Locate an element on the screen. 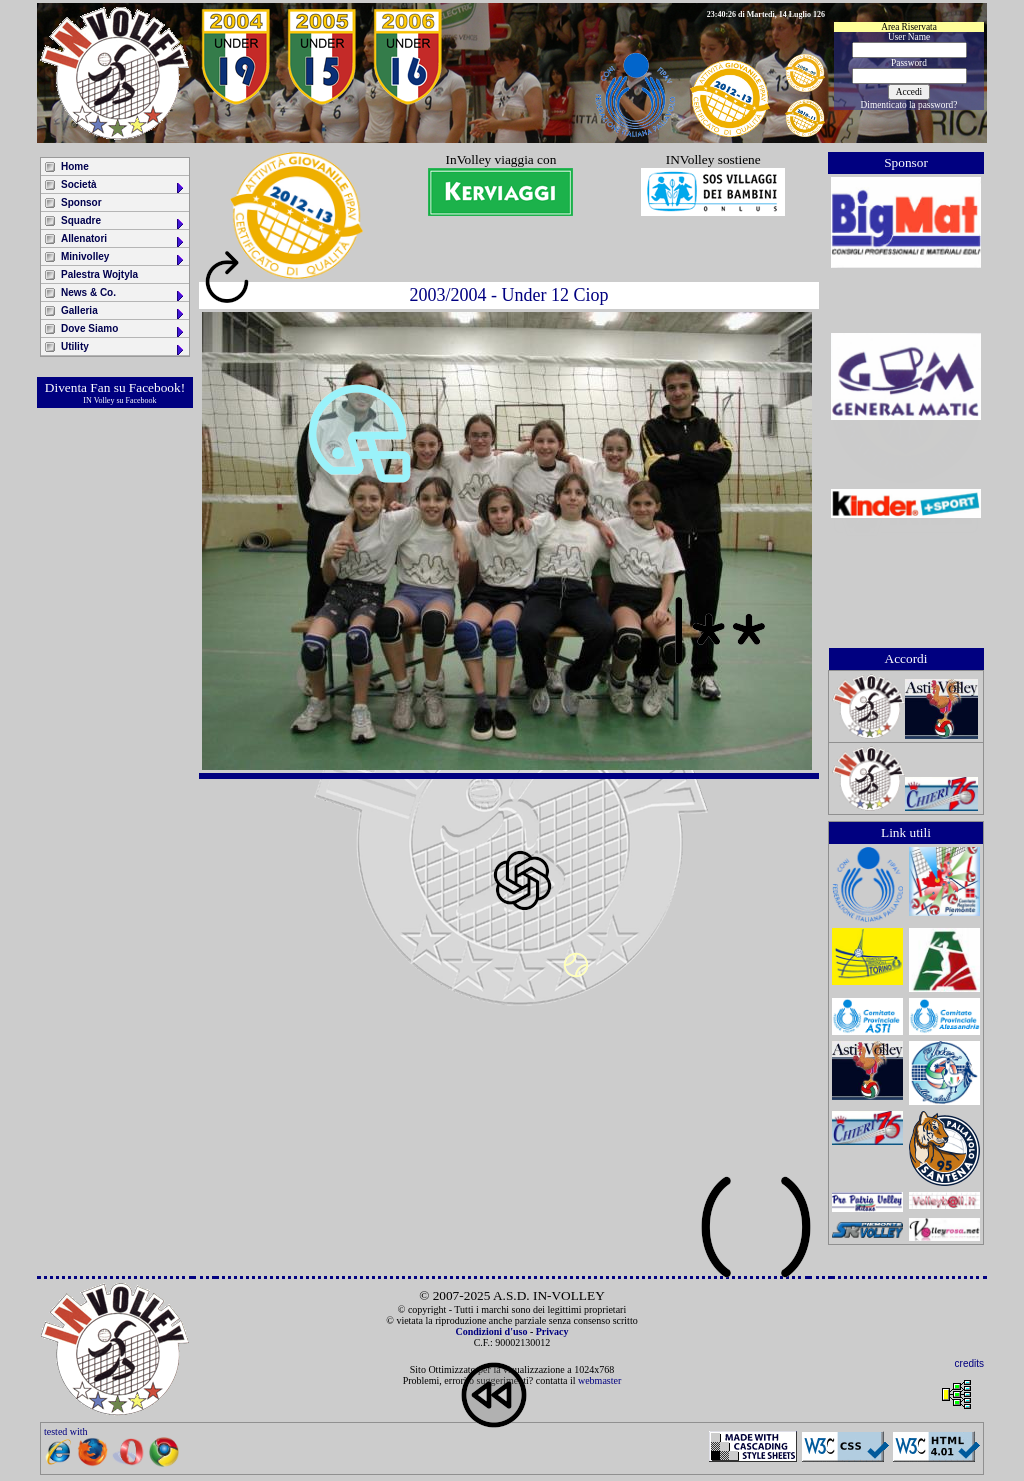 The image size is (1024, 1481). rewind or skip backward in media playback is located at coordinates (494, 1395).